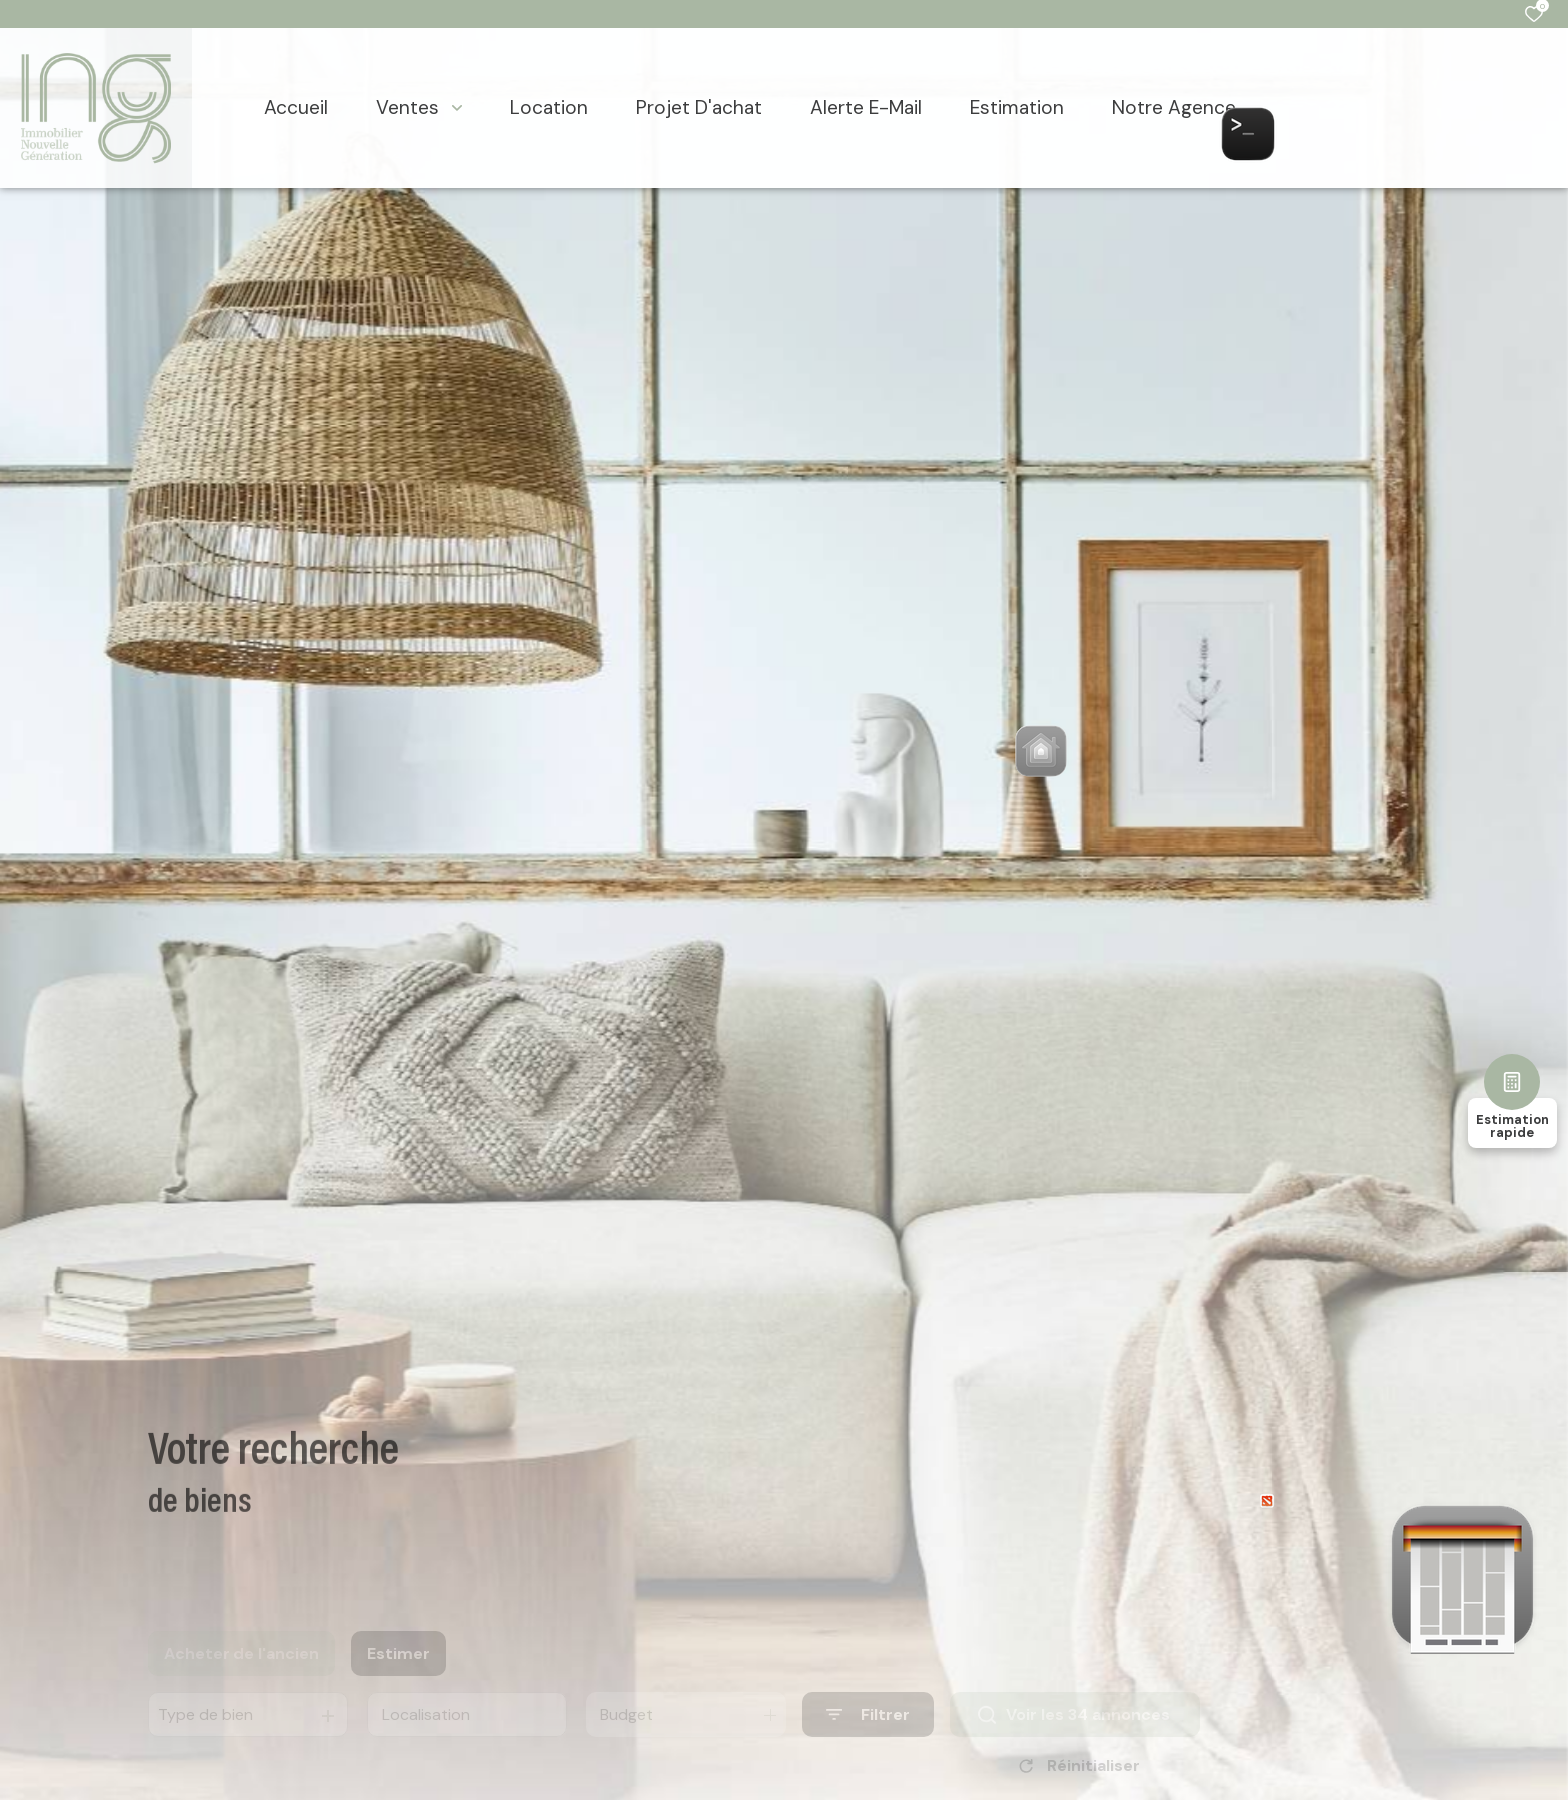  What do you see at coordinates (1041, 751) in the screenshot?
I see `open the home app` at bounding box center [1041, 751].